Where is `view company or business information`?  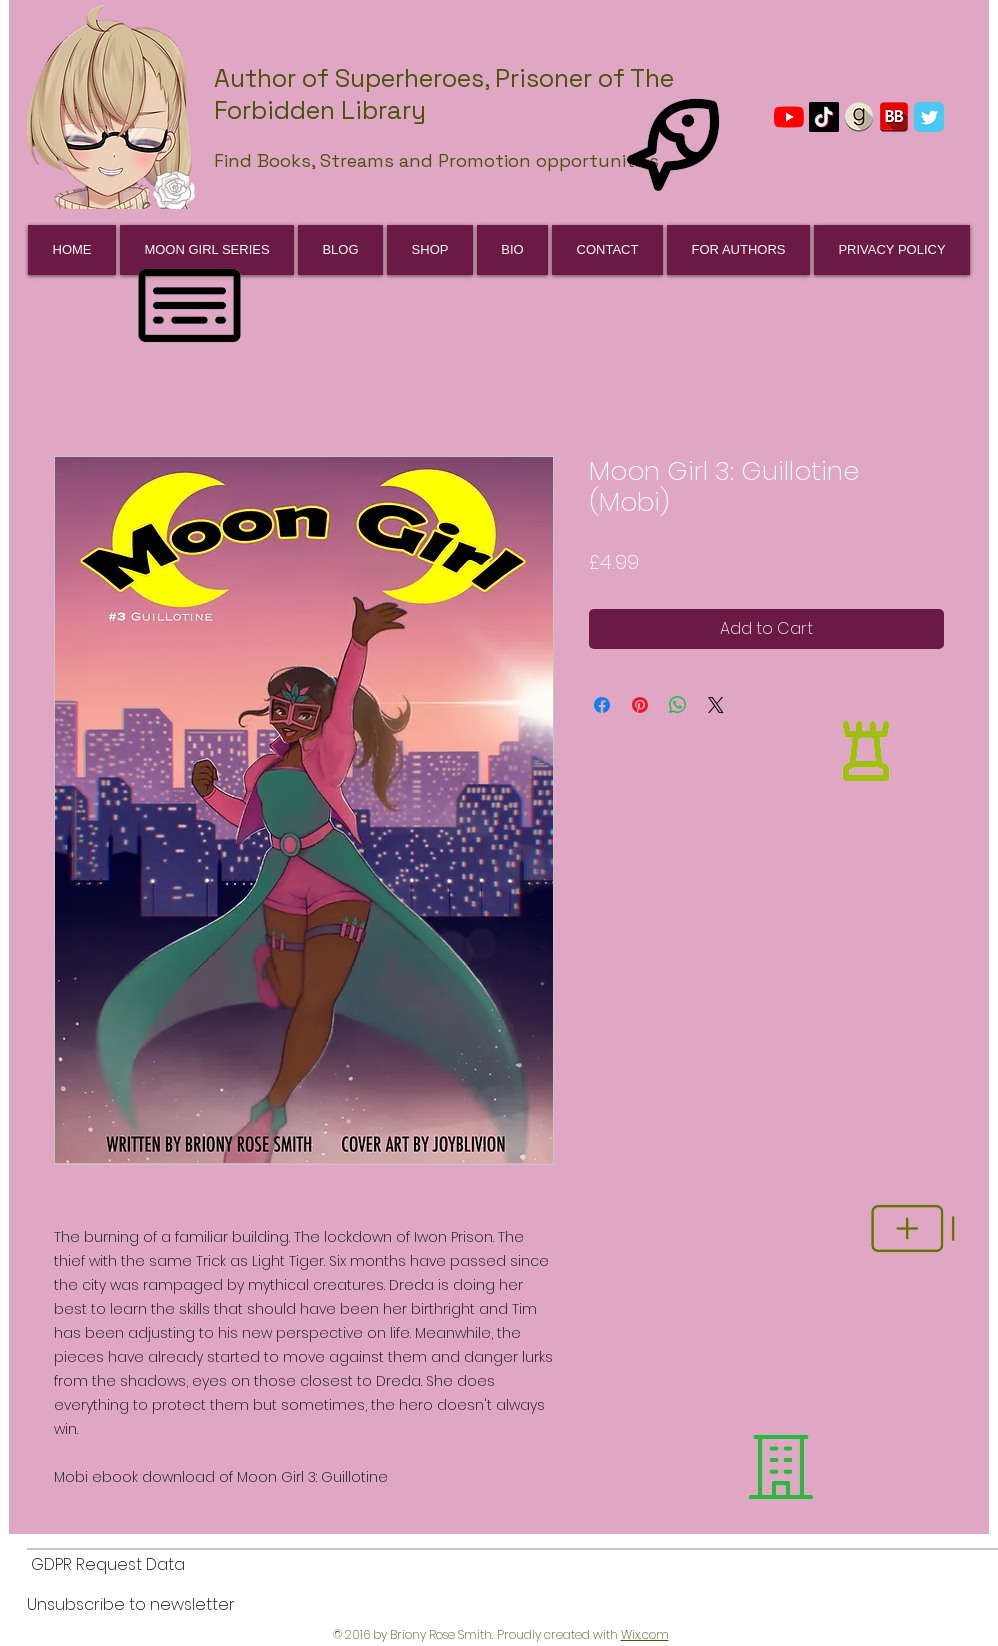
view company or business information is located at coordinates (781, 1467).